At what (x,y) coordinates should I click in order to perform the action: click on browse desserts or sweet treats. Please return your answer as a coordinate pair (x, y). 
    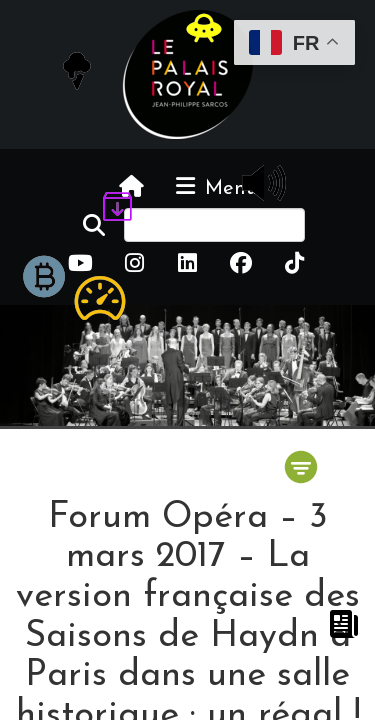
    Looking at the image, I should click on (77, 71).